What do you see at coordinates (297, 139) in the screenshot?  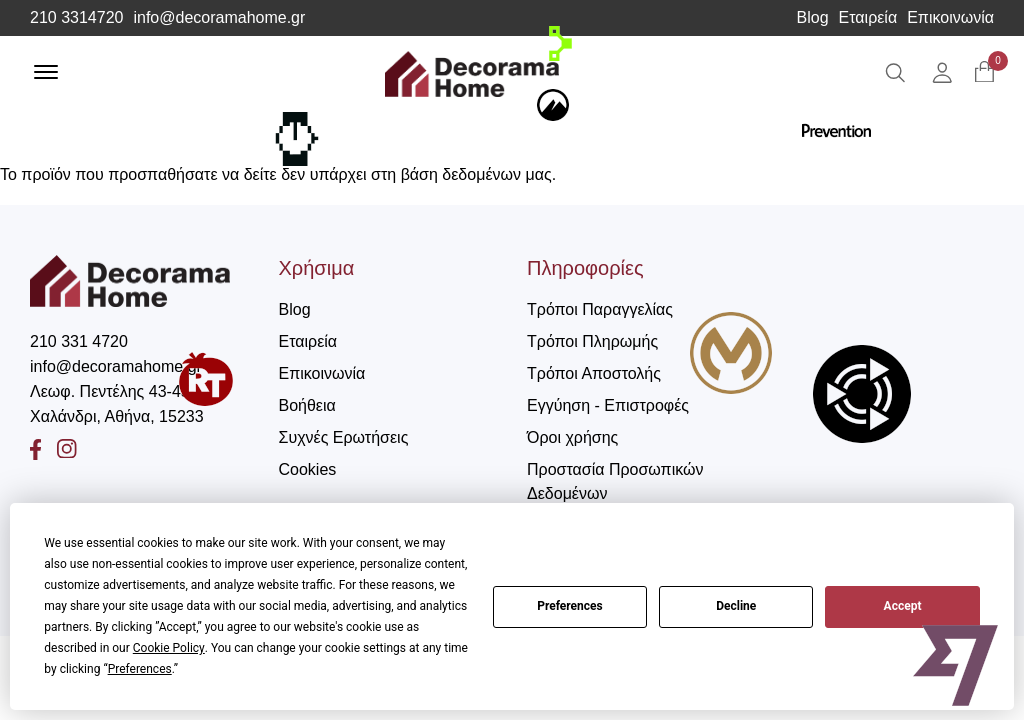 I see `visit Hackernoon website or blog` at bounding box center [297, 139].